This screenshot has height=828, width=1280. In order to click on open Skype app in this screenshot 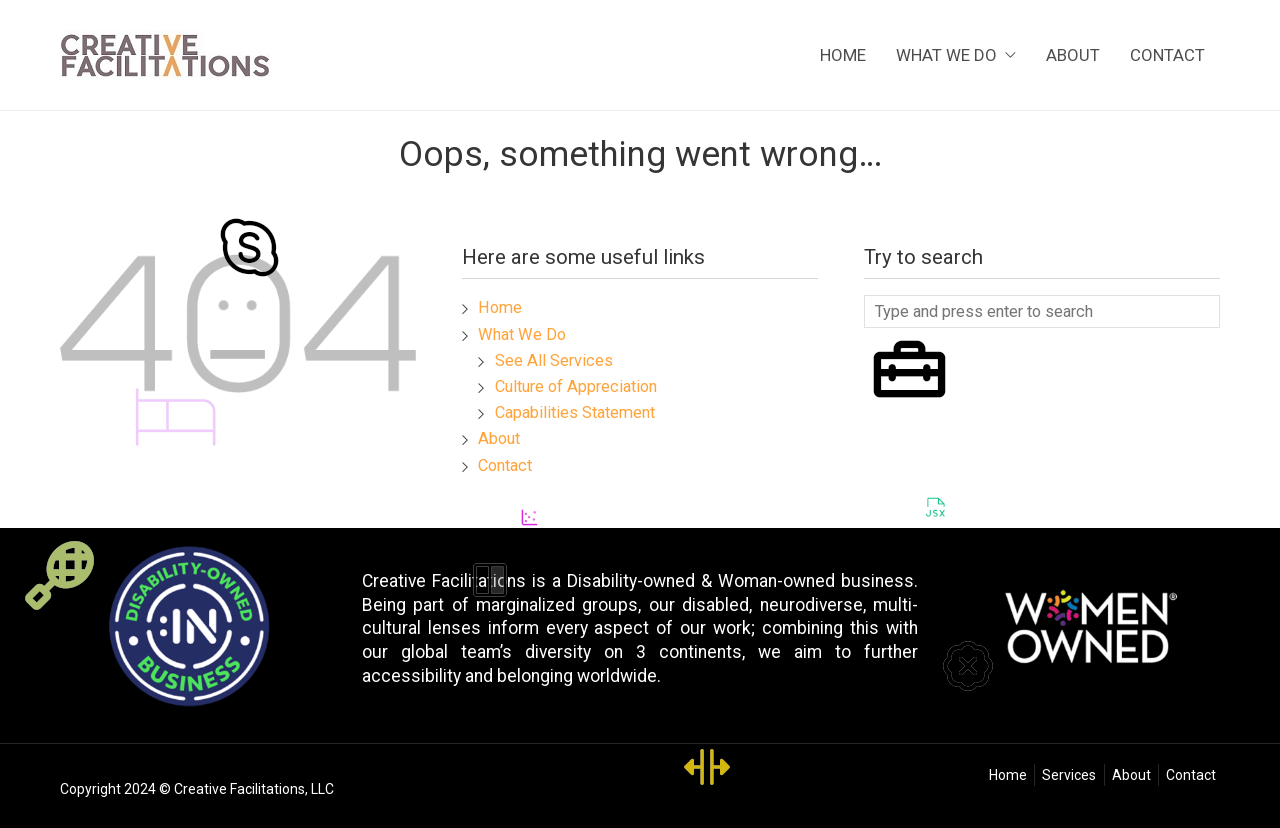, I will do `click(249, 247)`.